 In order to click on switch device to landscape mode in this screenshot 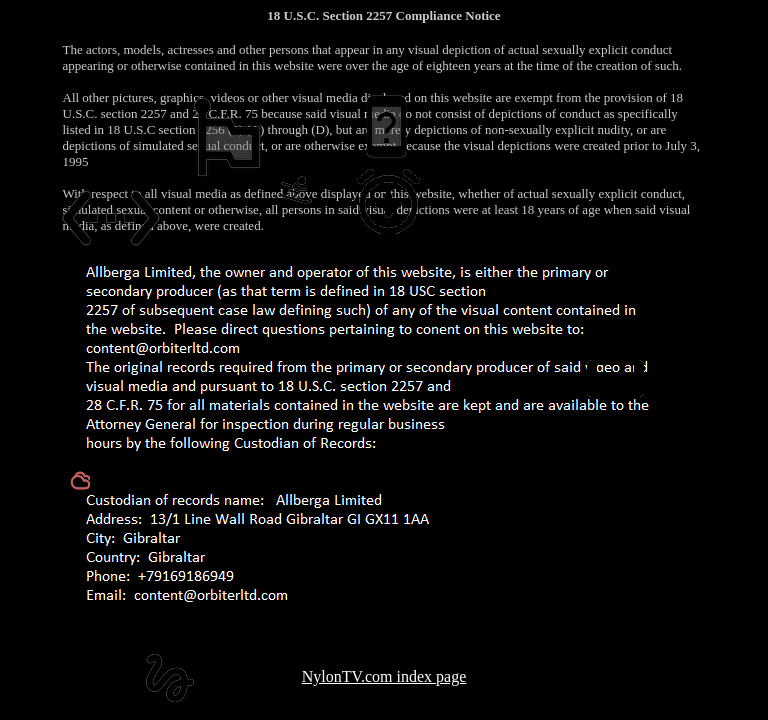, I will do `click(615, 378)`.